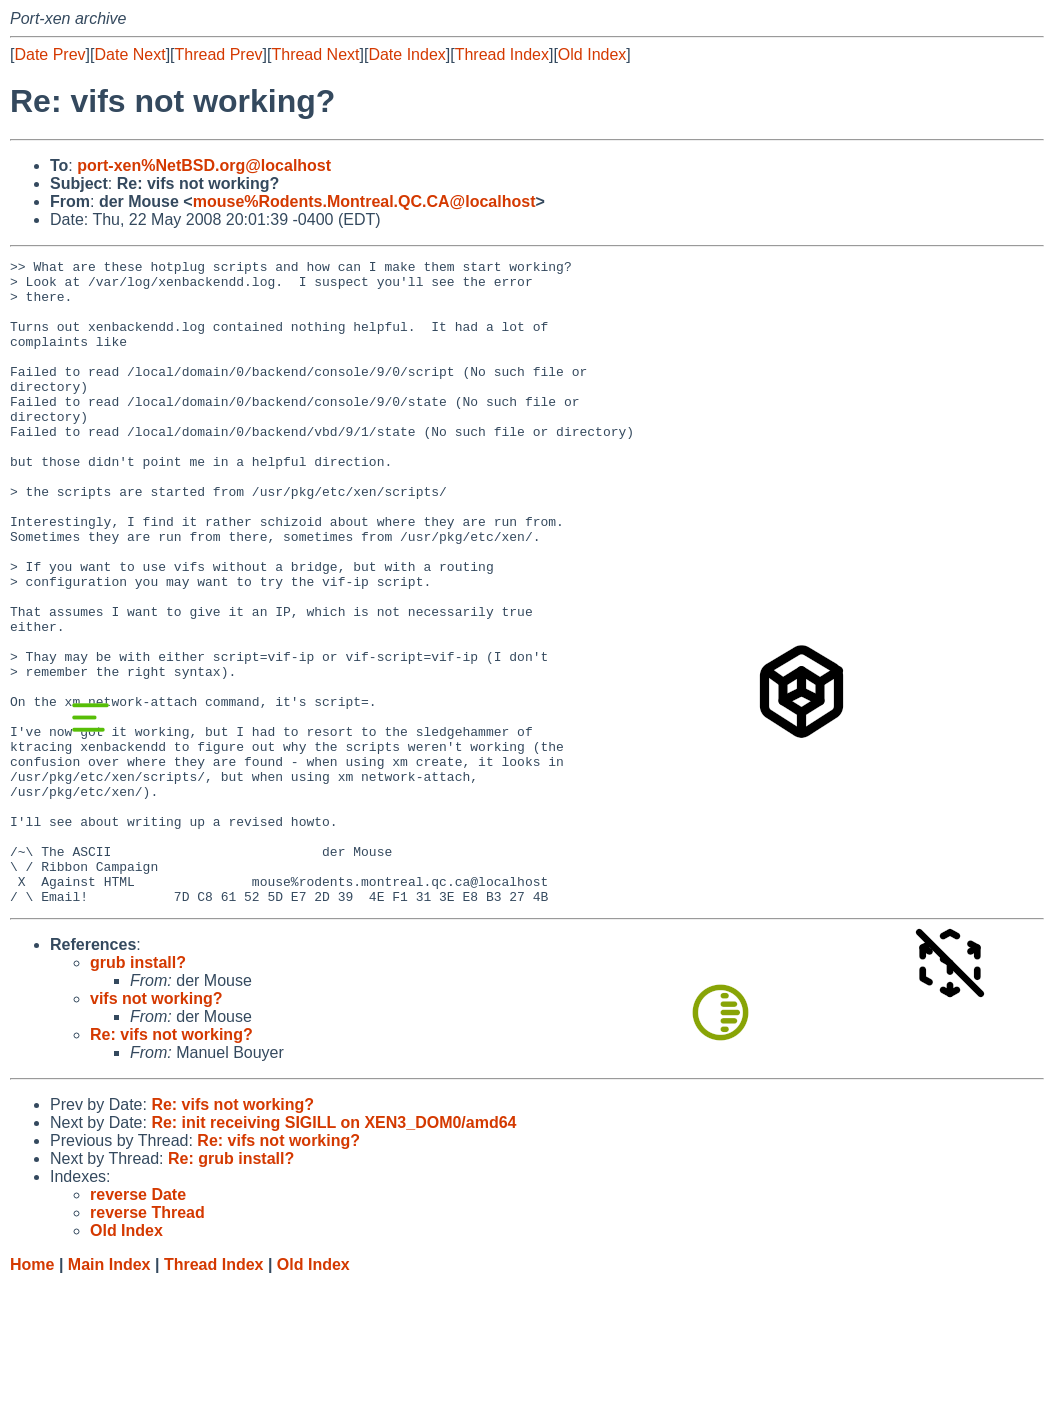 This screenshot has height=1413, width=1054. What do you see at coordinates (720, 1012) in the screenshot?
I see `toggle shadow effects on an element` at bounding box center [720, 1012].